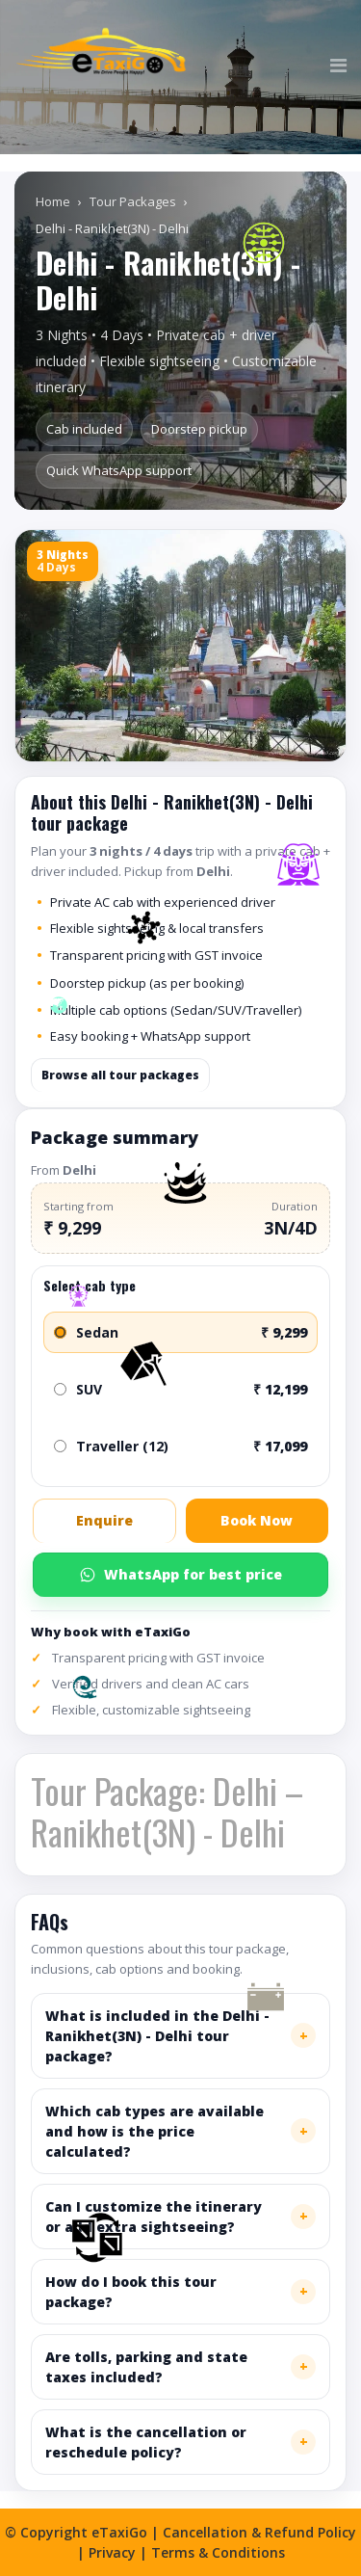 Image resolution: width=361 pixels, height=2576 pixels. I want to click on select asia-oceania region, so click(59, 1005).